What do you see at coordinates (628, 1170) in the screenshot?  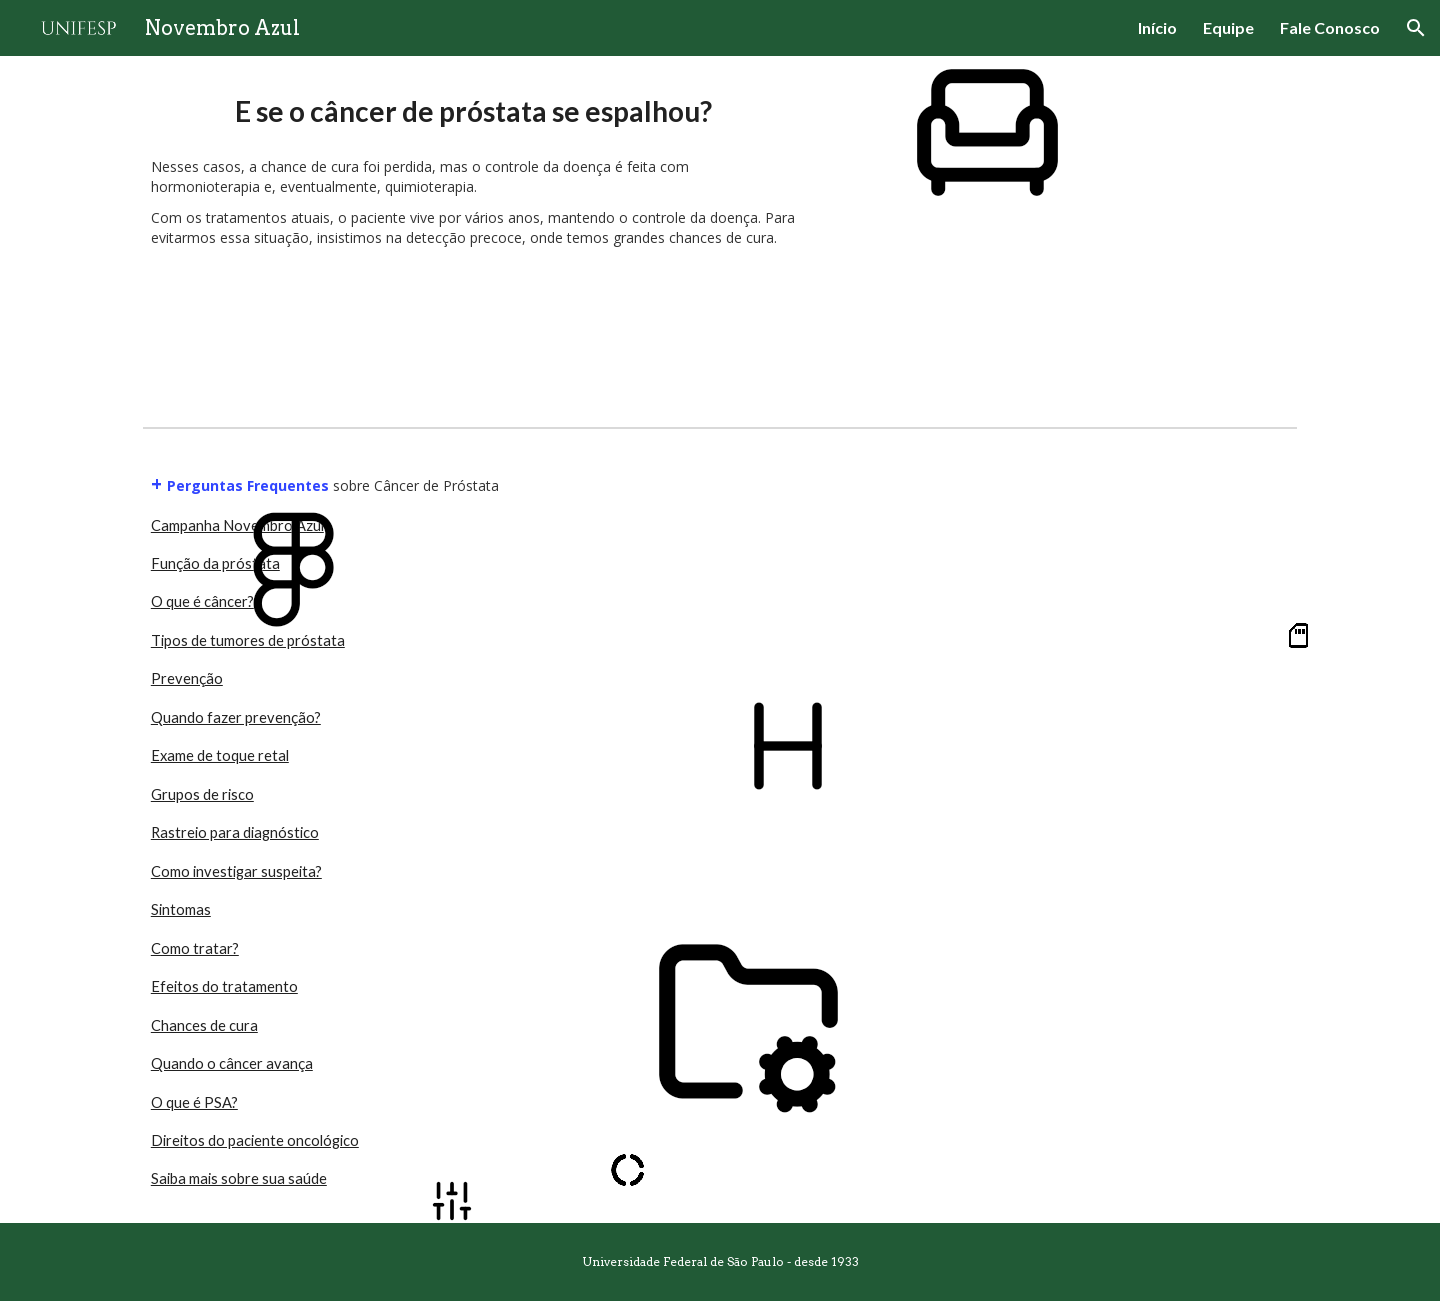 I see `loading or processing in progress` at bounding box center [628, 1170].